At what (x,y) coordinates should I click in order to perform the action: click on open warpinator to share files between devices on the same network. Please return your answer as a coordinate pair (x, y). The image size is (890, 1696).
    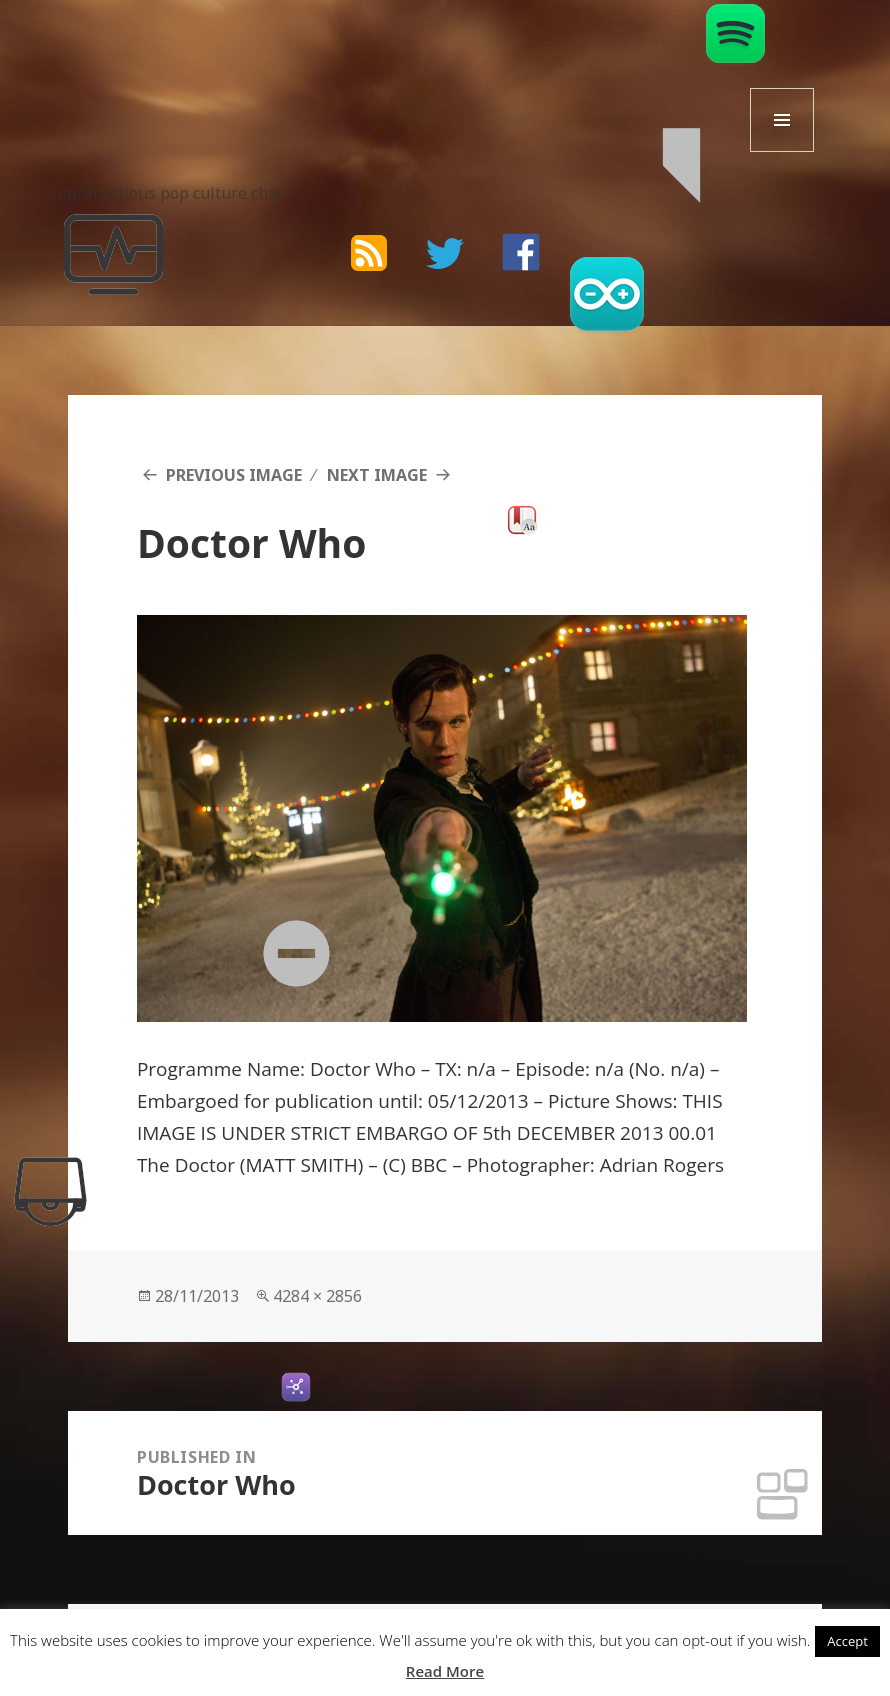
    Looking at the image, I should click on (296, 1387).